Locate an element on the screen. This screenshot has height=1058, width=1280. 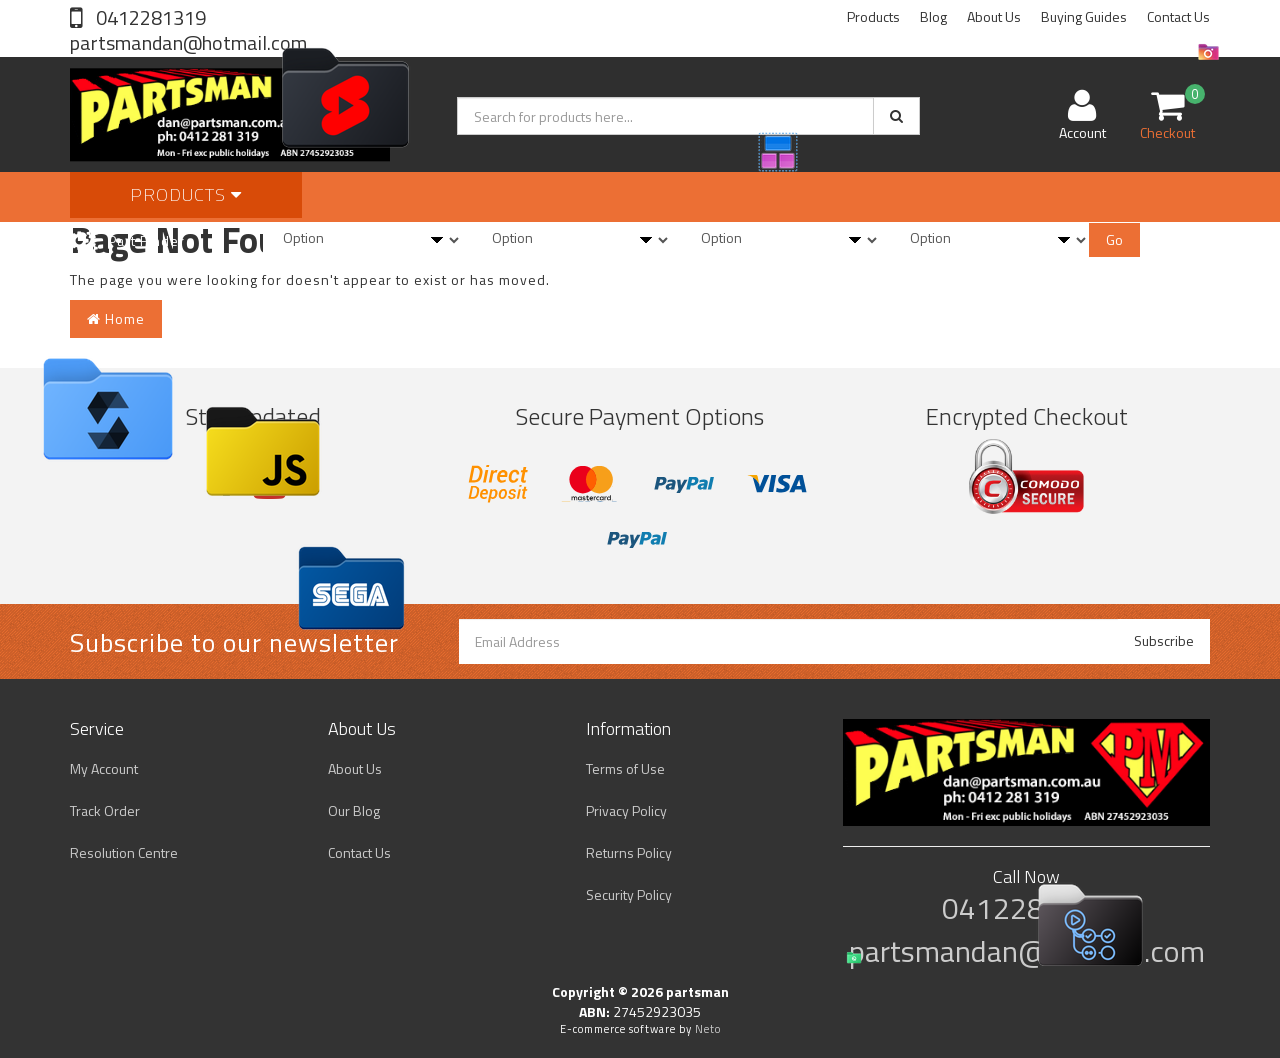
folder containing github actions workflows is located at coordinates (1090, 928).